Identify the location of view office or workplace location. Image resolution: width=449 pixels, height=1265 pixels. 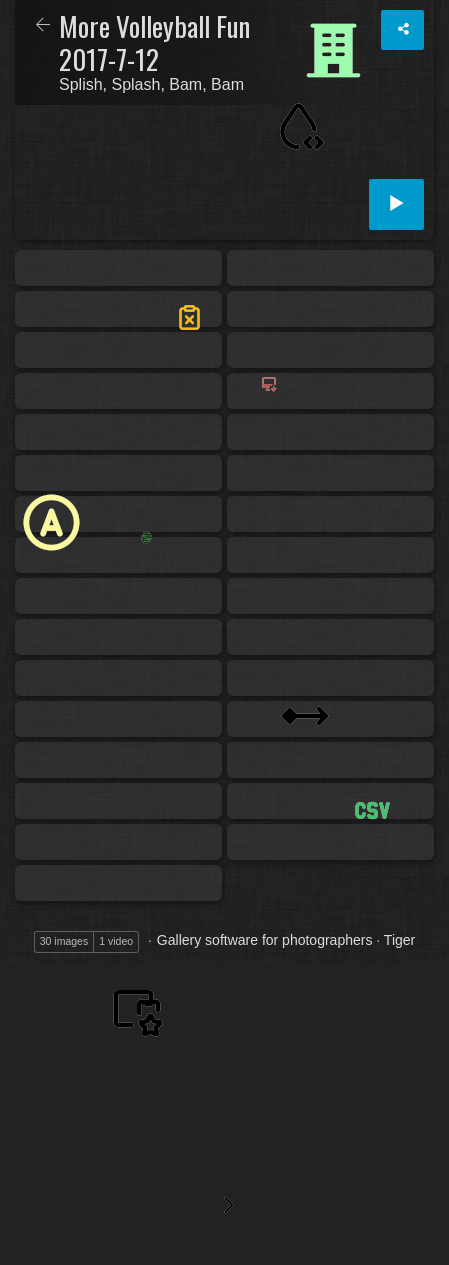
(333, 50).